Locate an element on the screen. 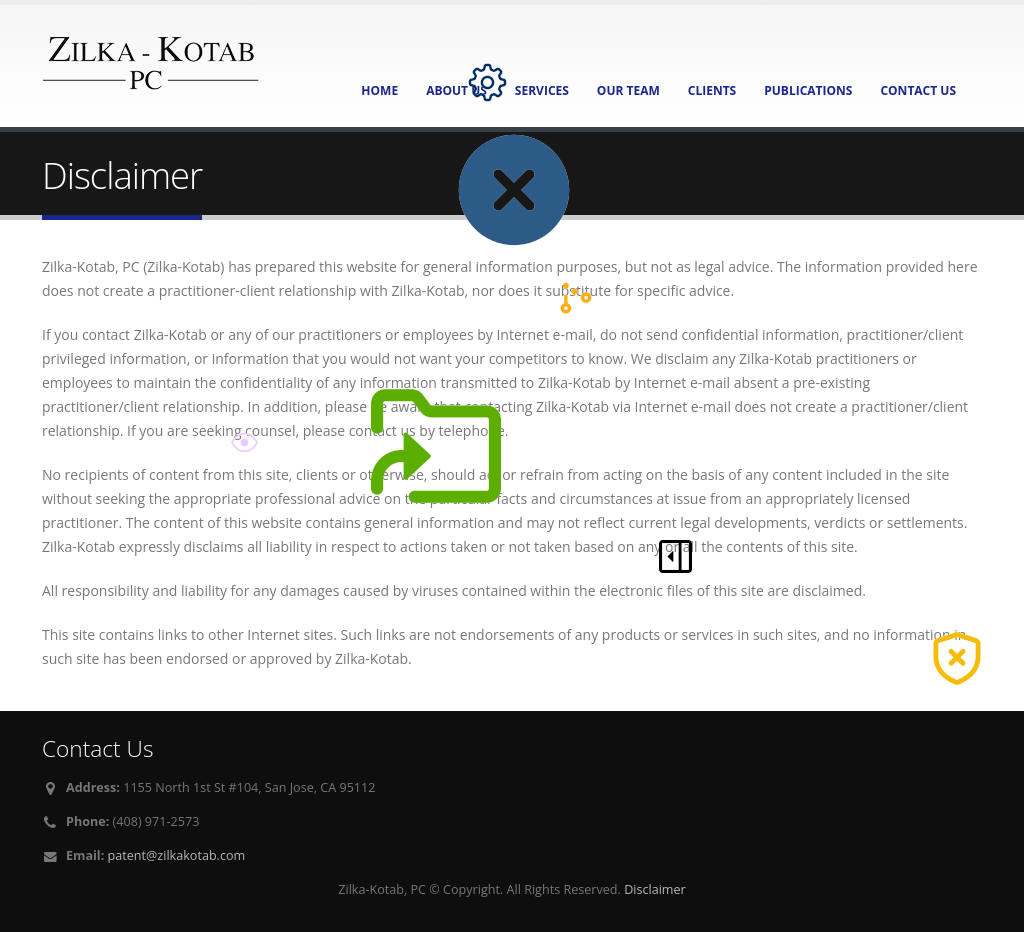  access settings or preferences is located at coordinates (487, 82).